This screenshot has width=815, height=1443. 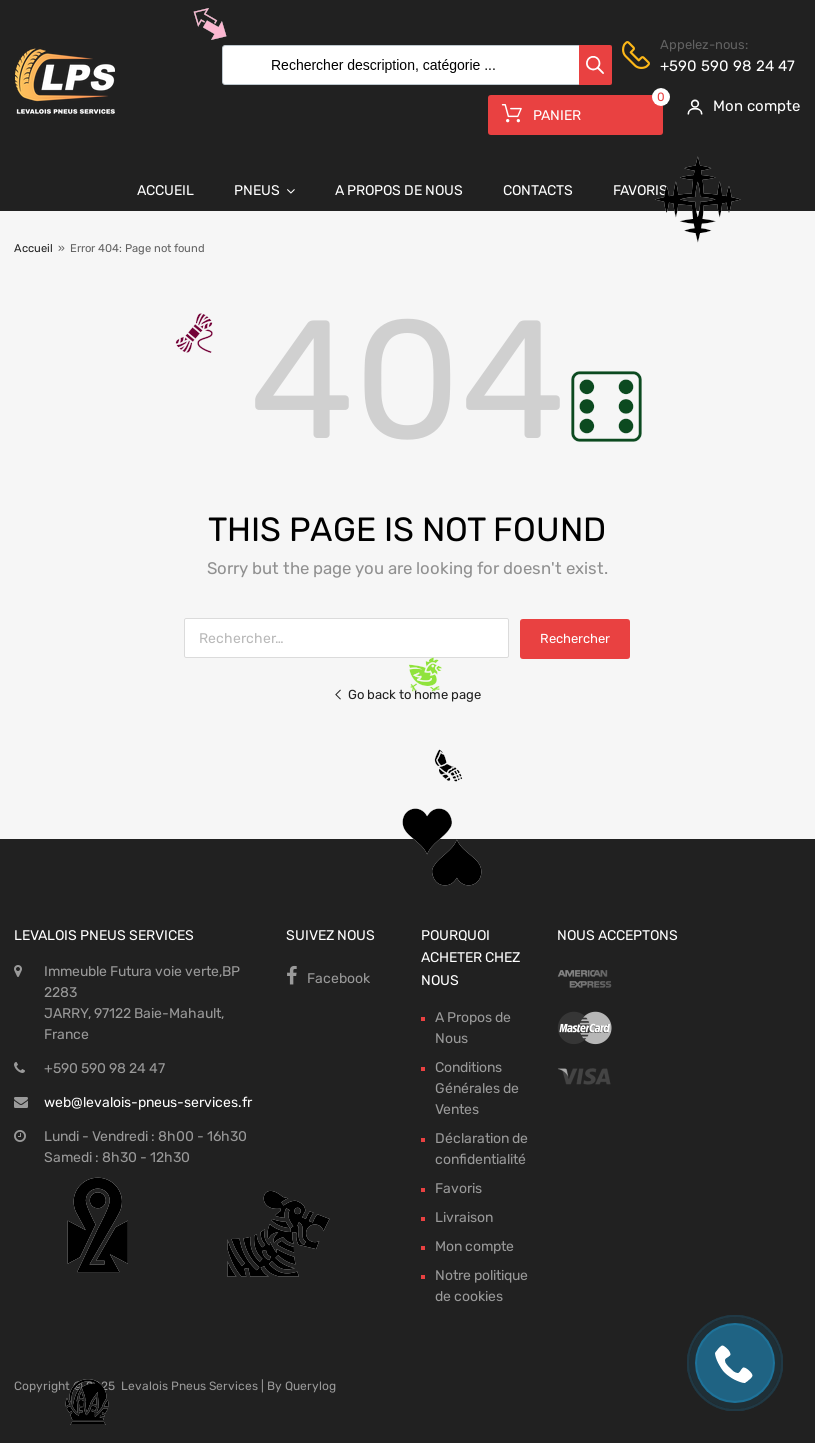 What do you see at coordinates (210, 24) in the screenshot?
I see `switch between two states or modes` at bounding box center [210, 24].